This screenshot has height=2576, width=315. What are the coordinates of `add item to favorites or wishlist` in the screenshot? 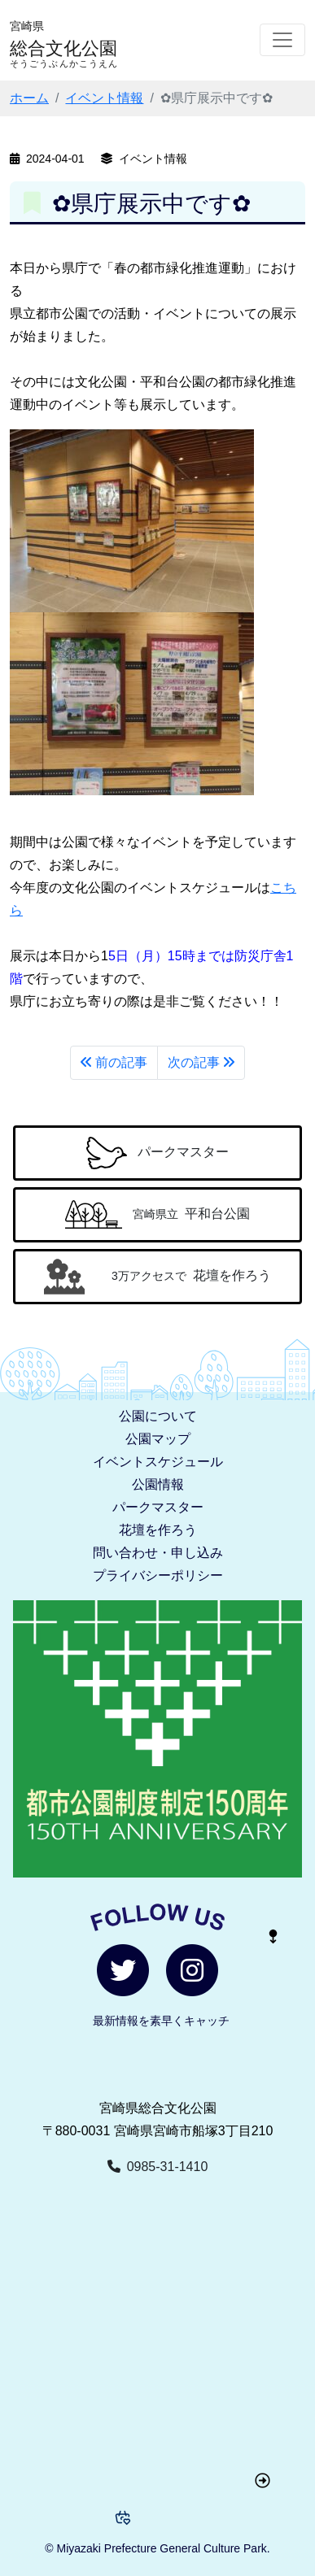 It's located at (122, 2517).